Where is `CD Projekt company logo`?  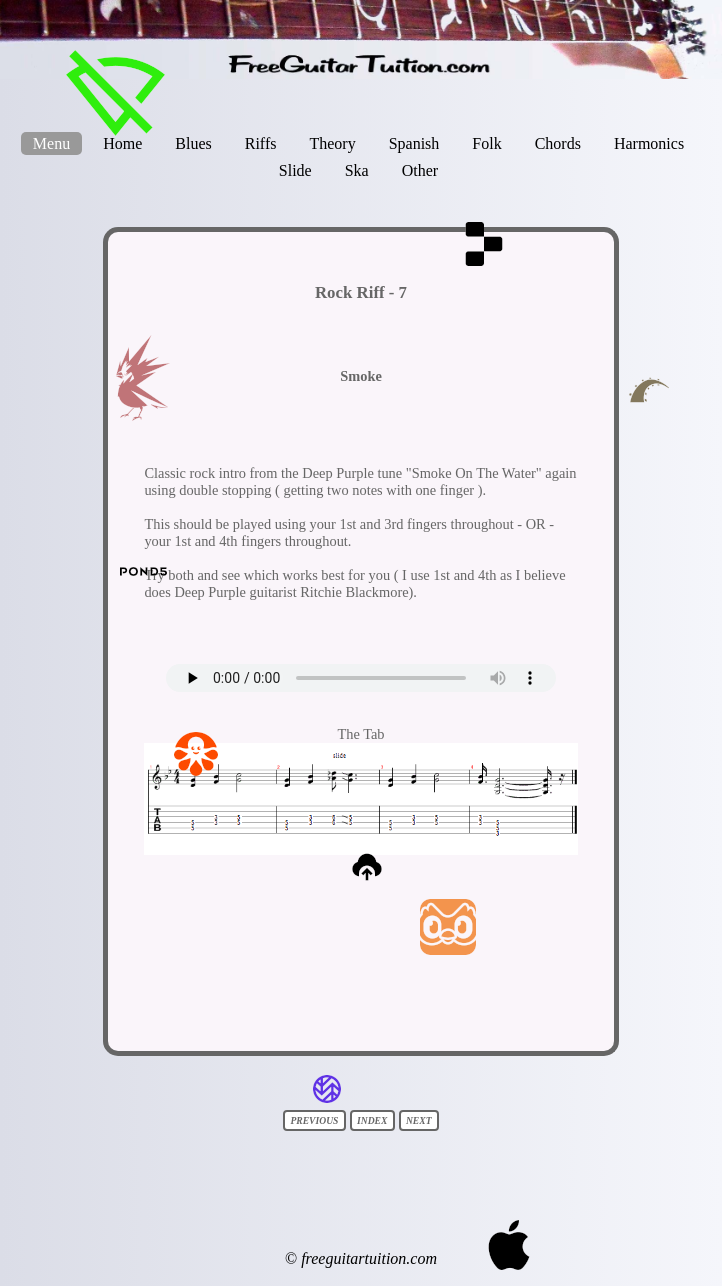
CD Projekt company logo is located at coordinates (143, 378).